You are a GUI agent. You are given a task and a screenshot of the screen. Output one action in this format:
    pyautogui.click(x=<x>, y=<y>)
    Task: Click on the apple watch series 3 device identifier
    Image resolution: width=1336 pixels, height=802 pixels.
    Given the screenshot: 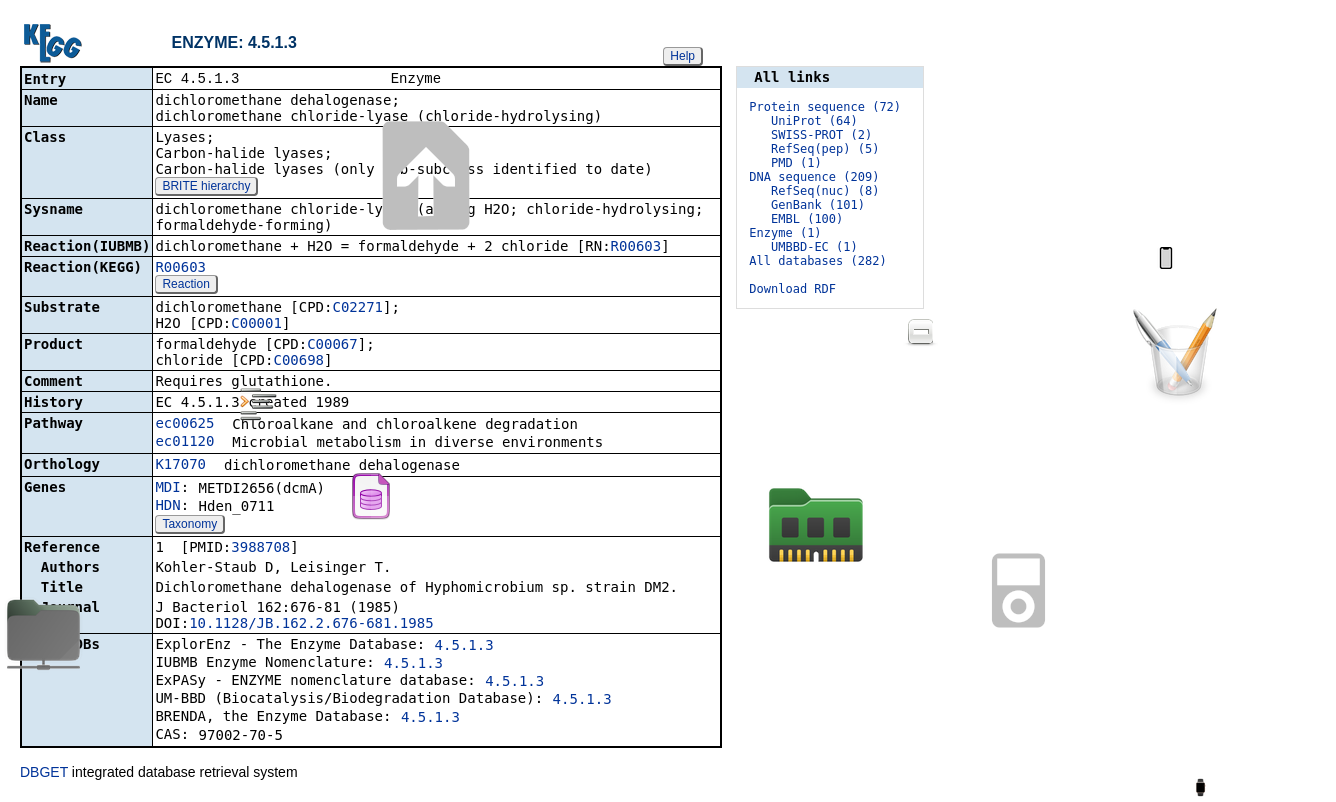 What is the action you would take?
    pyautogui.click(x=1200, y=787)
    